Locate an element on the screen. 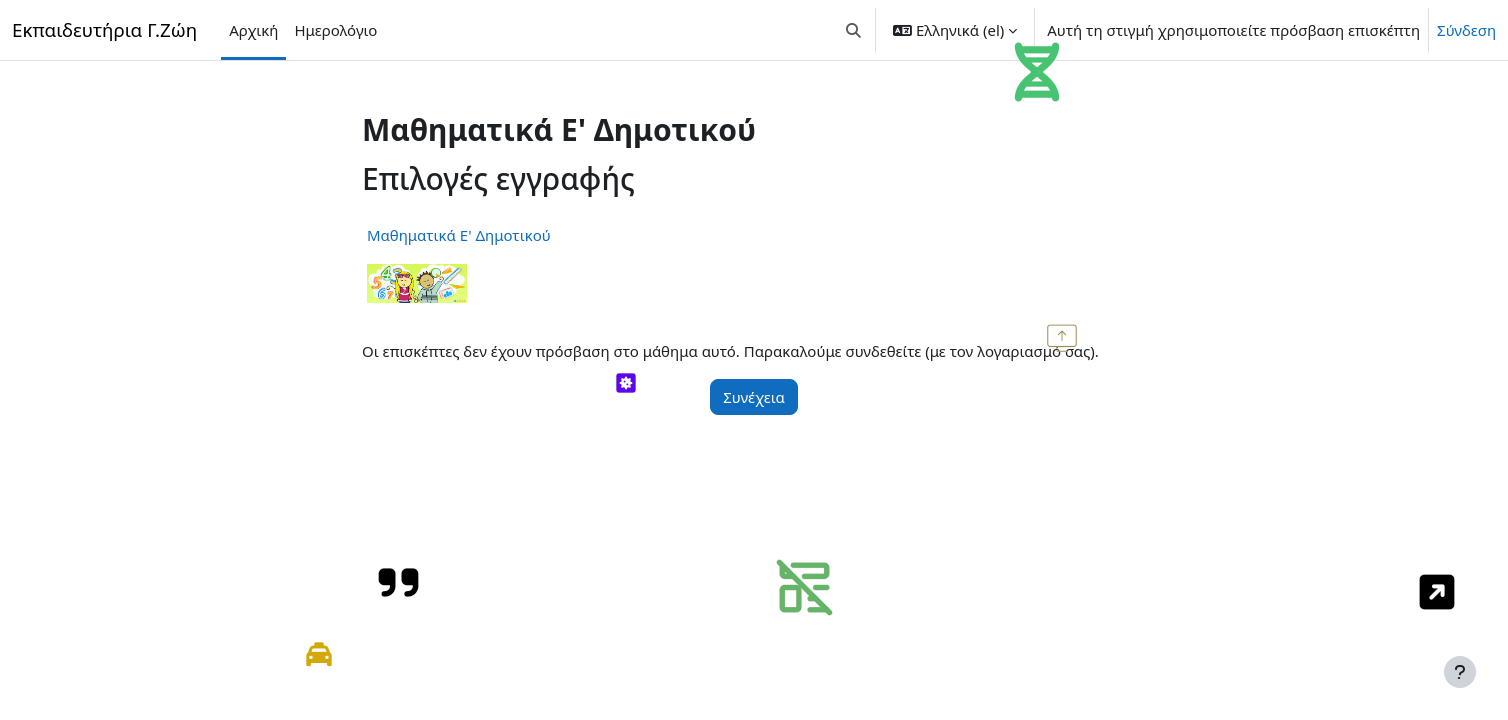  upload content to display or monitor is located at coordinates (1062, 337).